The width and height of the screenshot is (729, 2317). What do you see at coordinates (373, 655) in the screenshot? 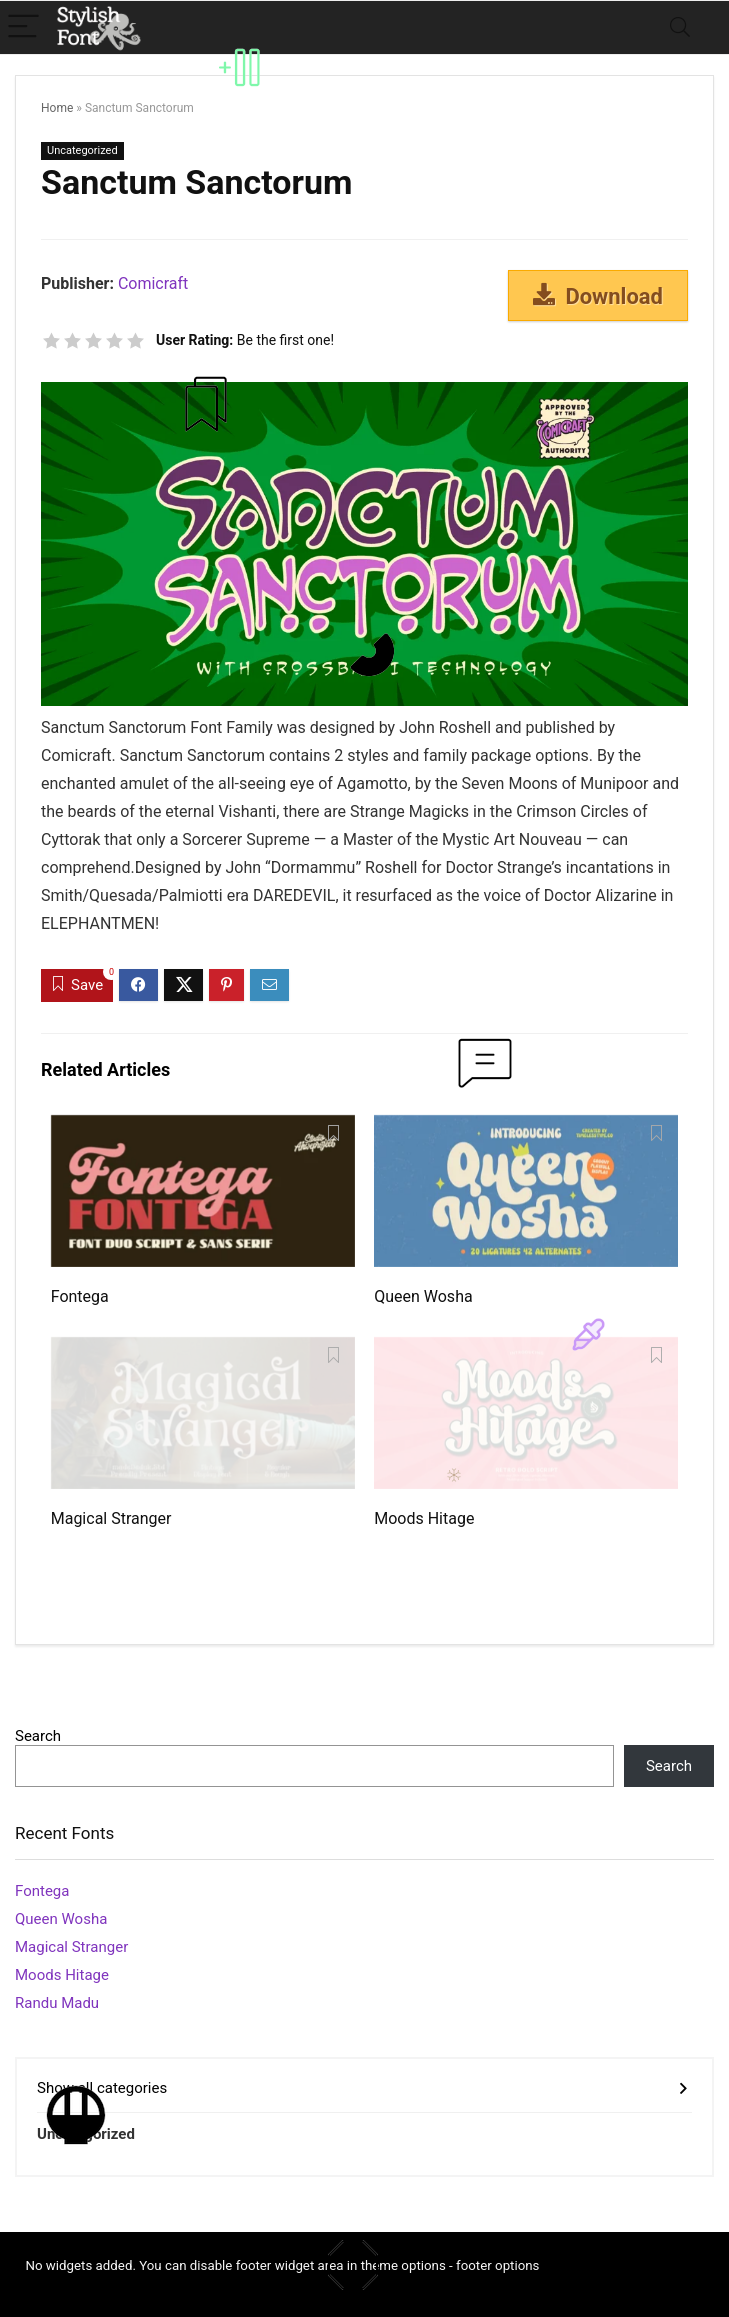
I see `food or fruit category icon` at bounding box center [373, 655].